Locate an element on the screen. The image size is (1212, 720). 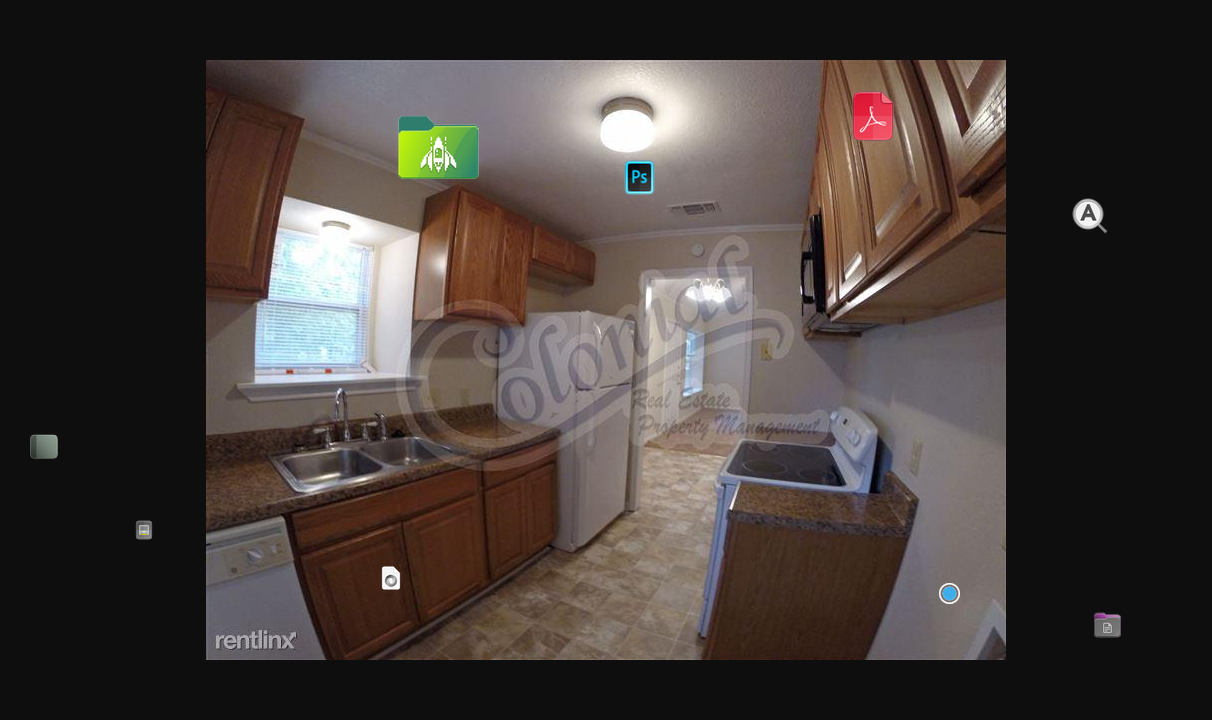
open documents folder is located at coordinates (1107, 624).